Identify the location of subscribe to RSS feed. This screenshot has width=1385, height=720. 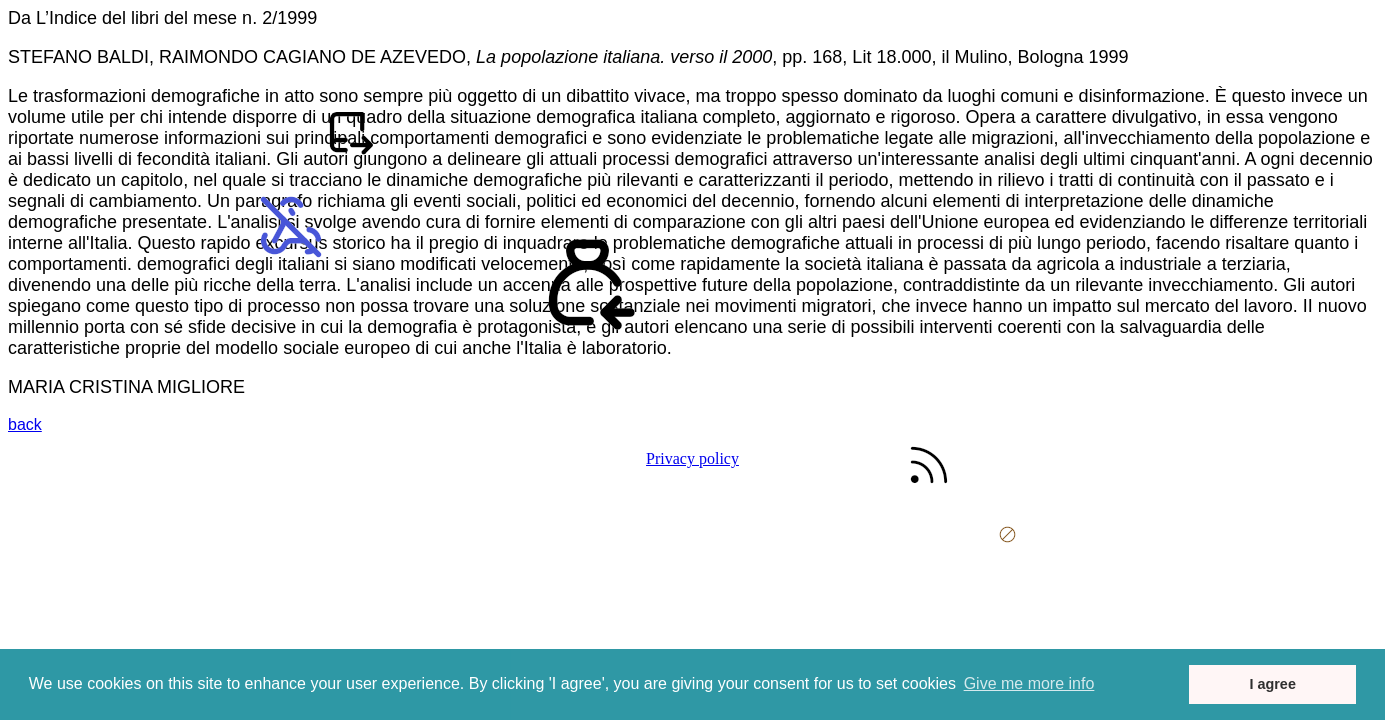
(927, 465).